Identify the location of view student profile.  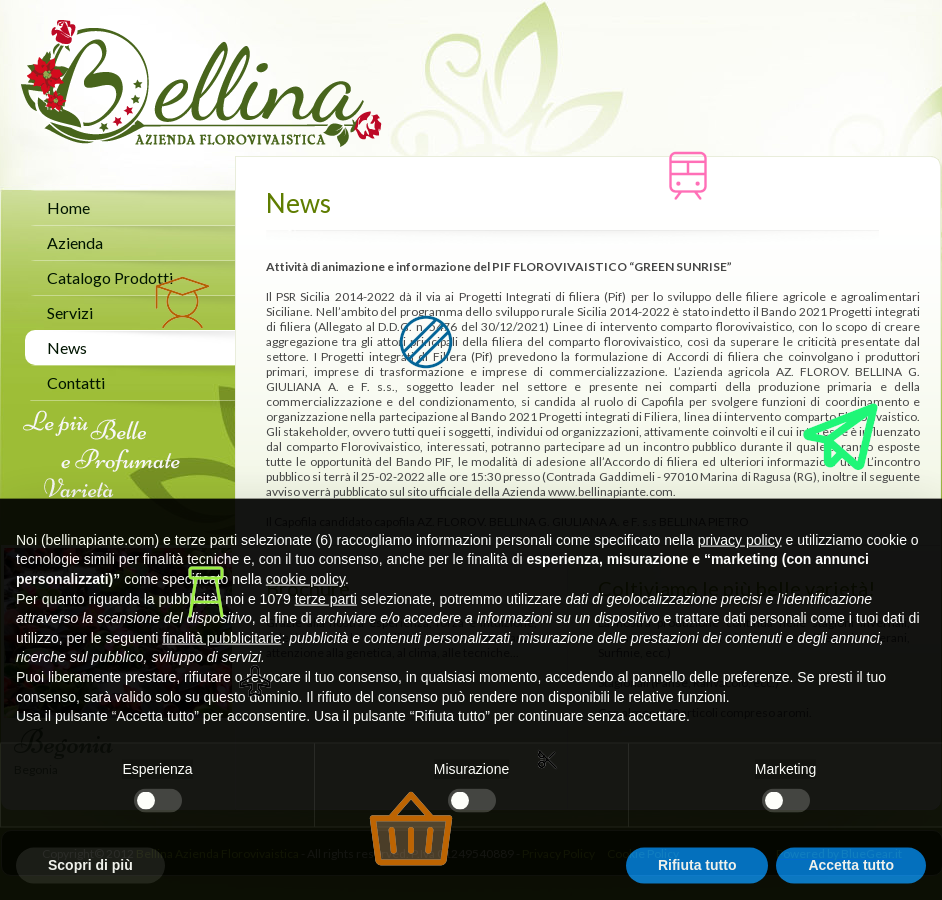
(182, 303).